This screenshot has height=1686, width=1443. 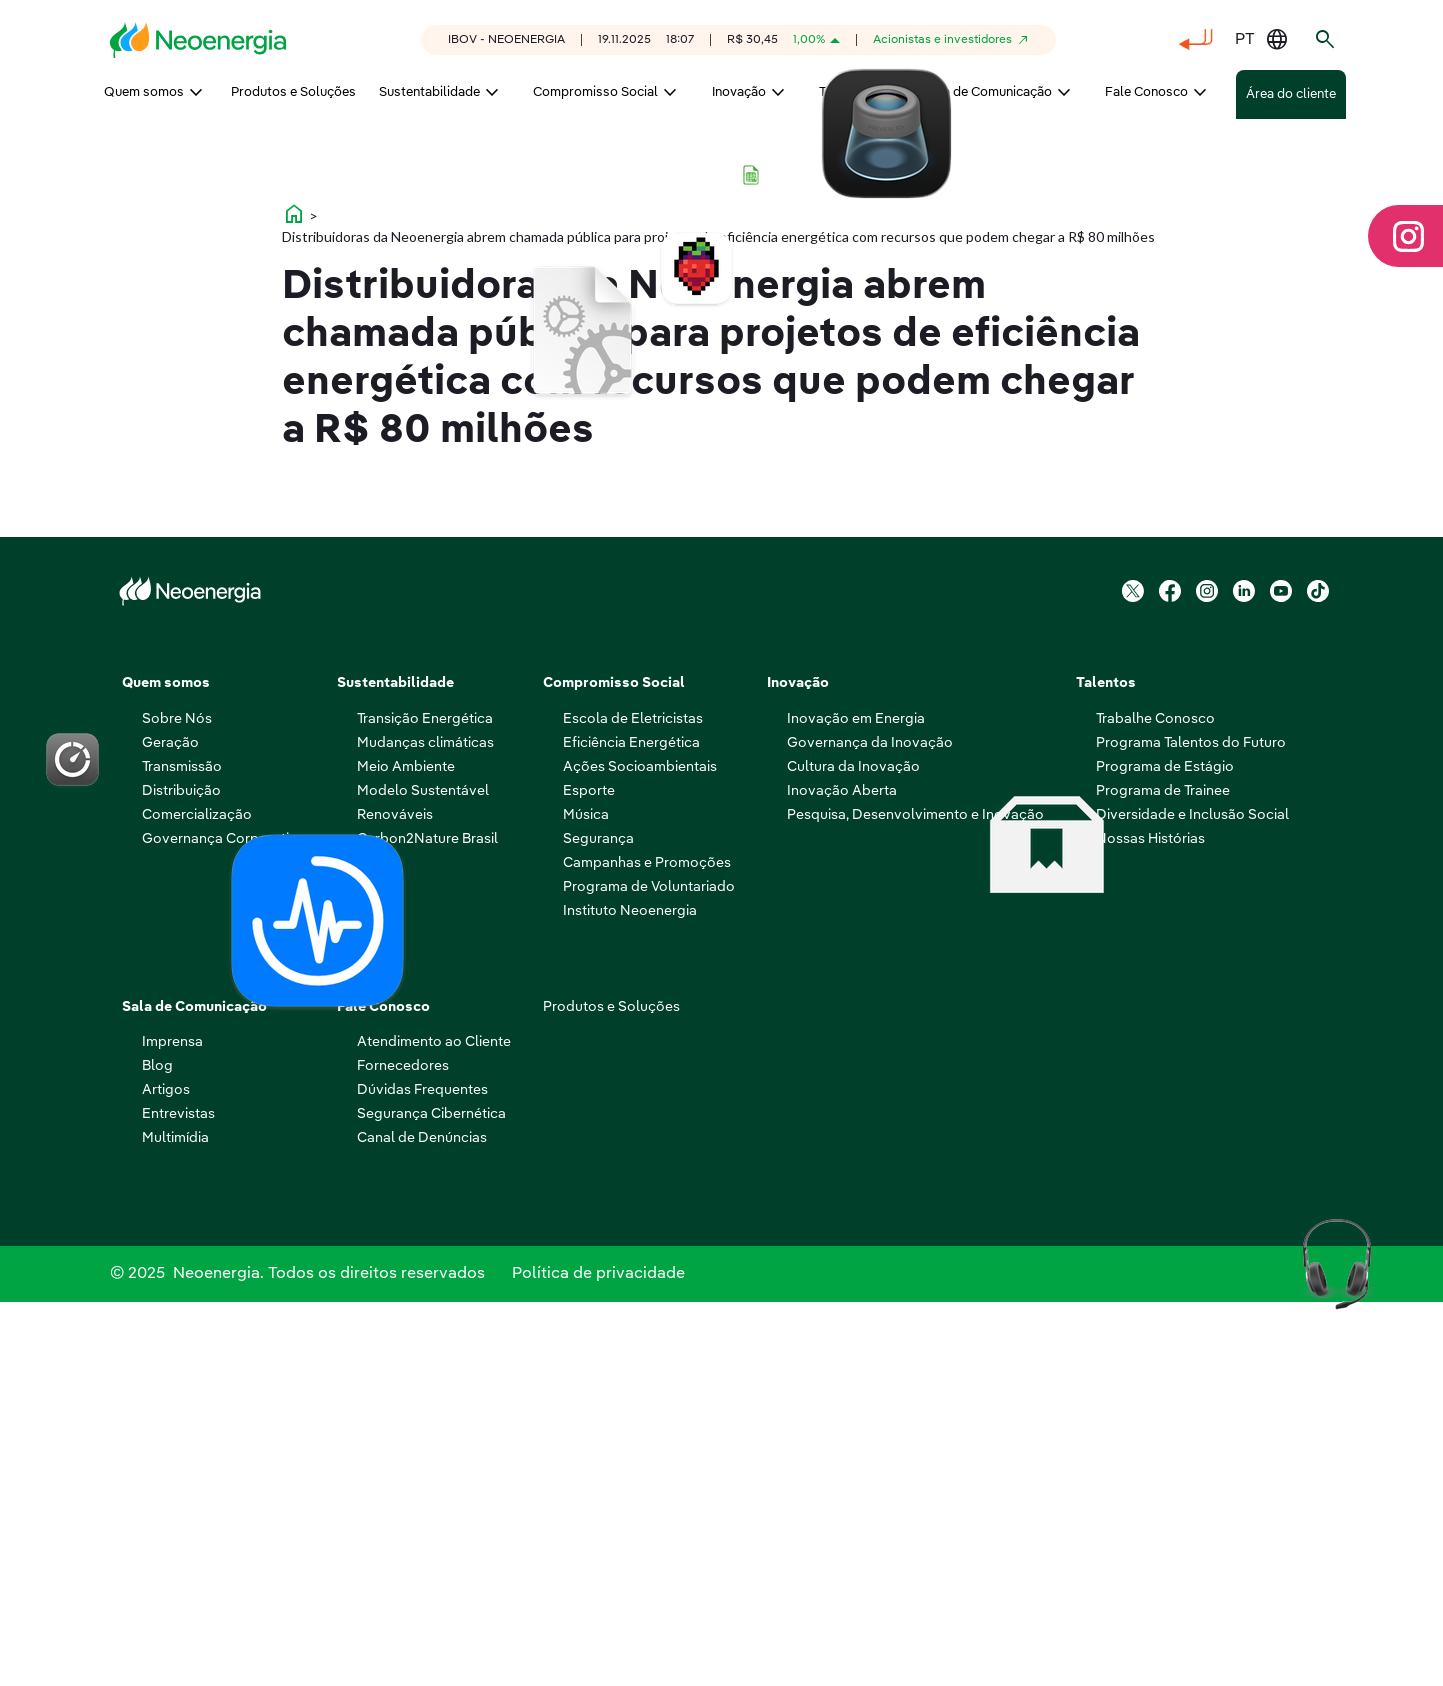 I want to click on open stacer system optimizer, so click(x=72, y=759).